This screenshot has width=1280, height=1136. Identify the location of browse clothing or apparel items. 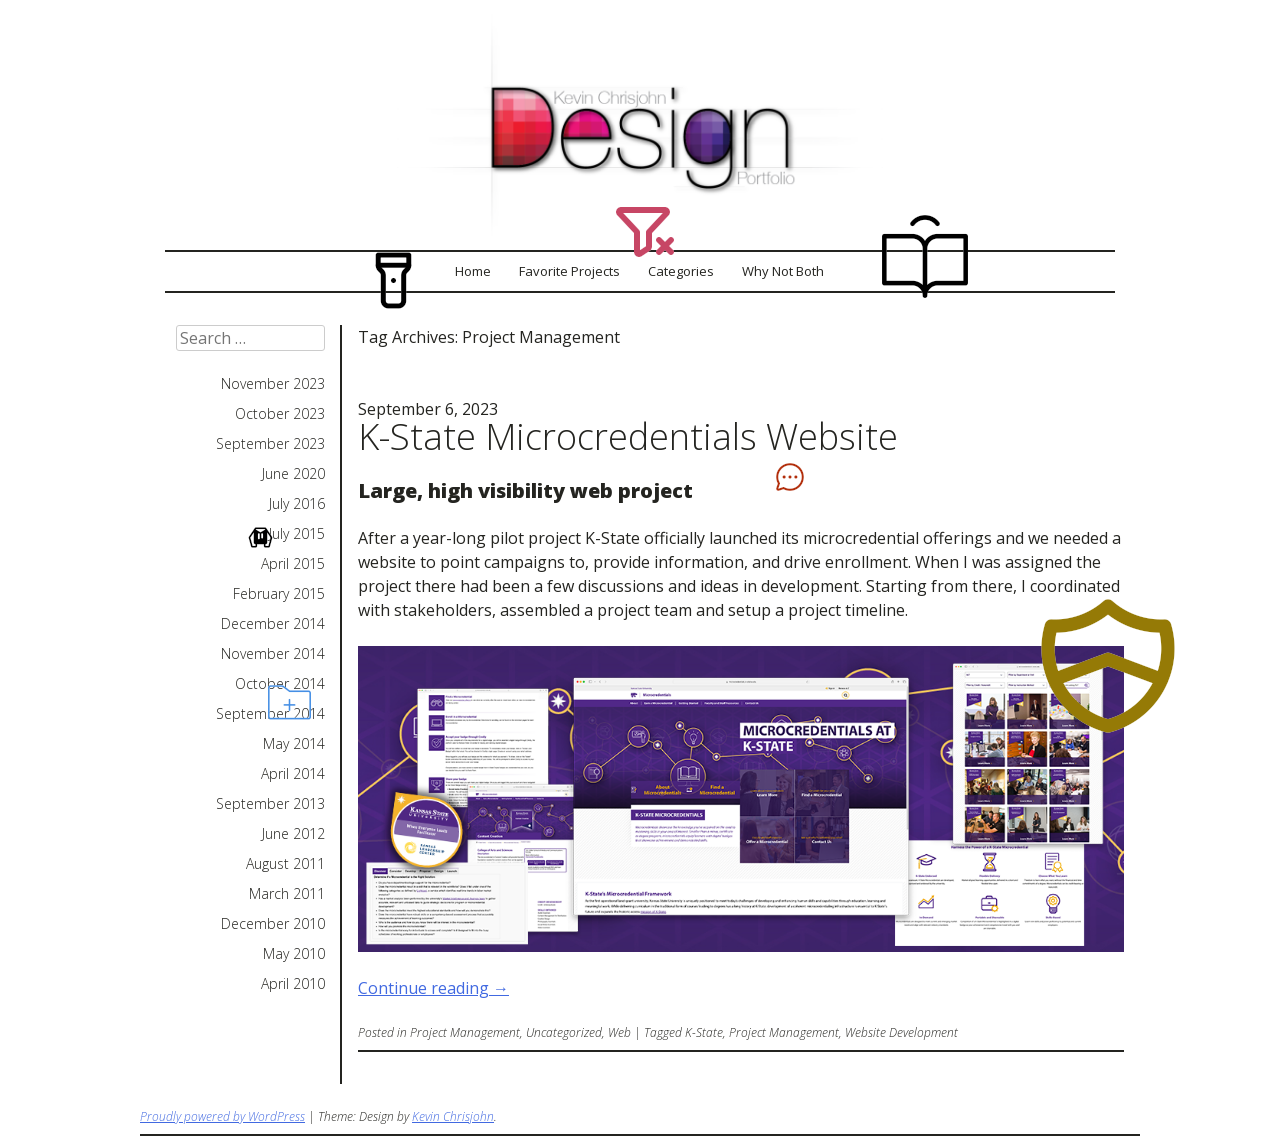
(260, 537).